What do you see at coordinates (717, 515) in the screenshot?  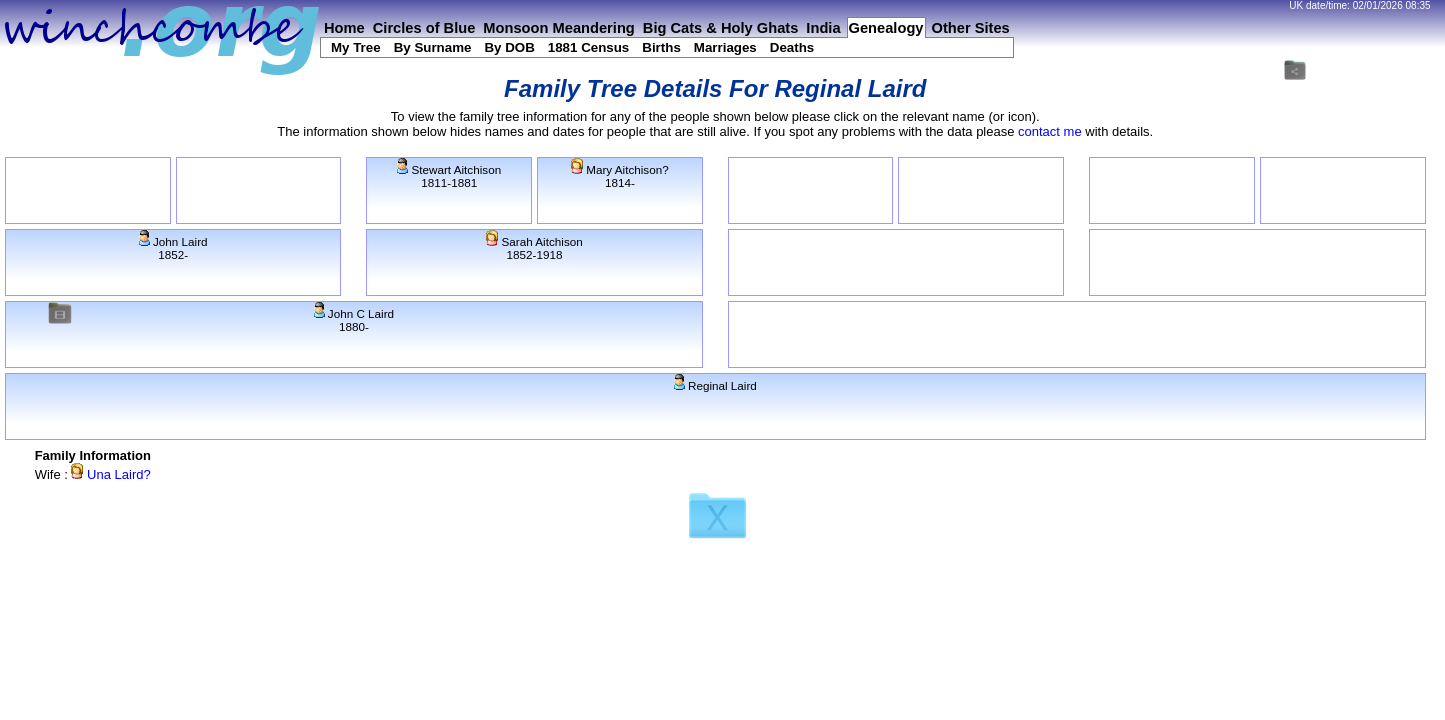 I see `access macos system folder` at bounding box center [717, 515].